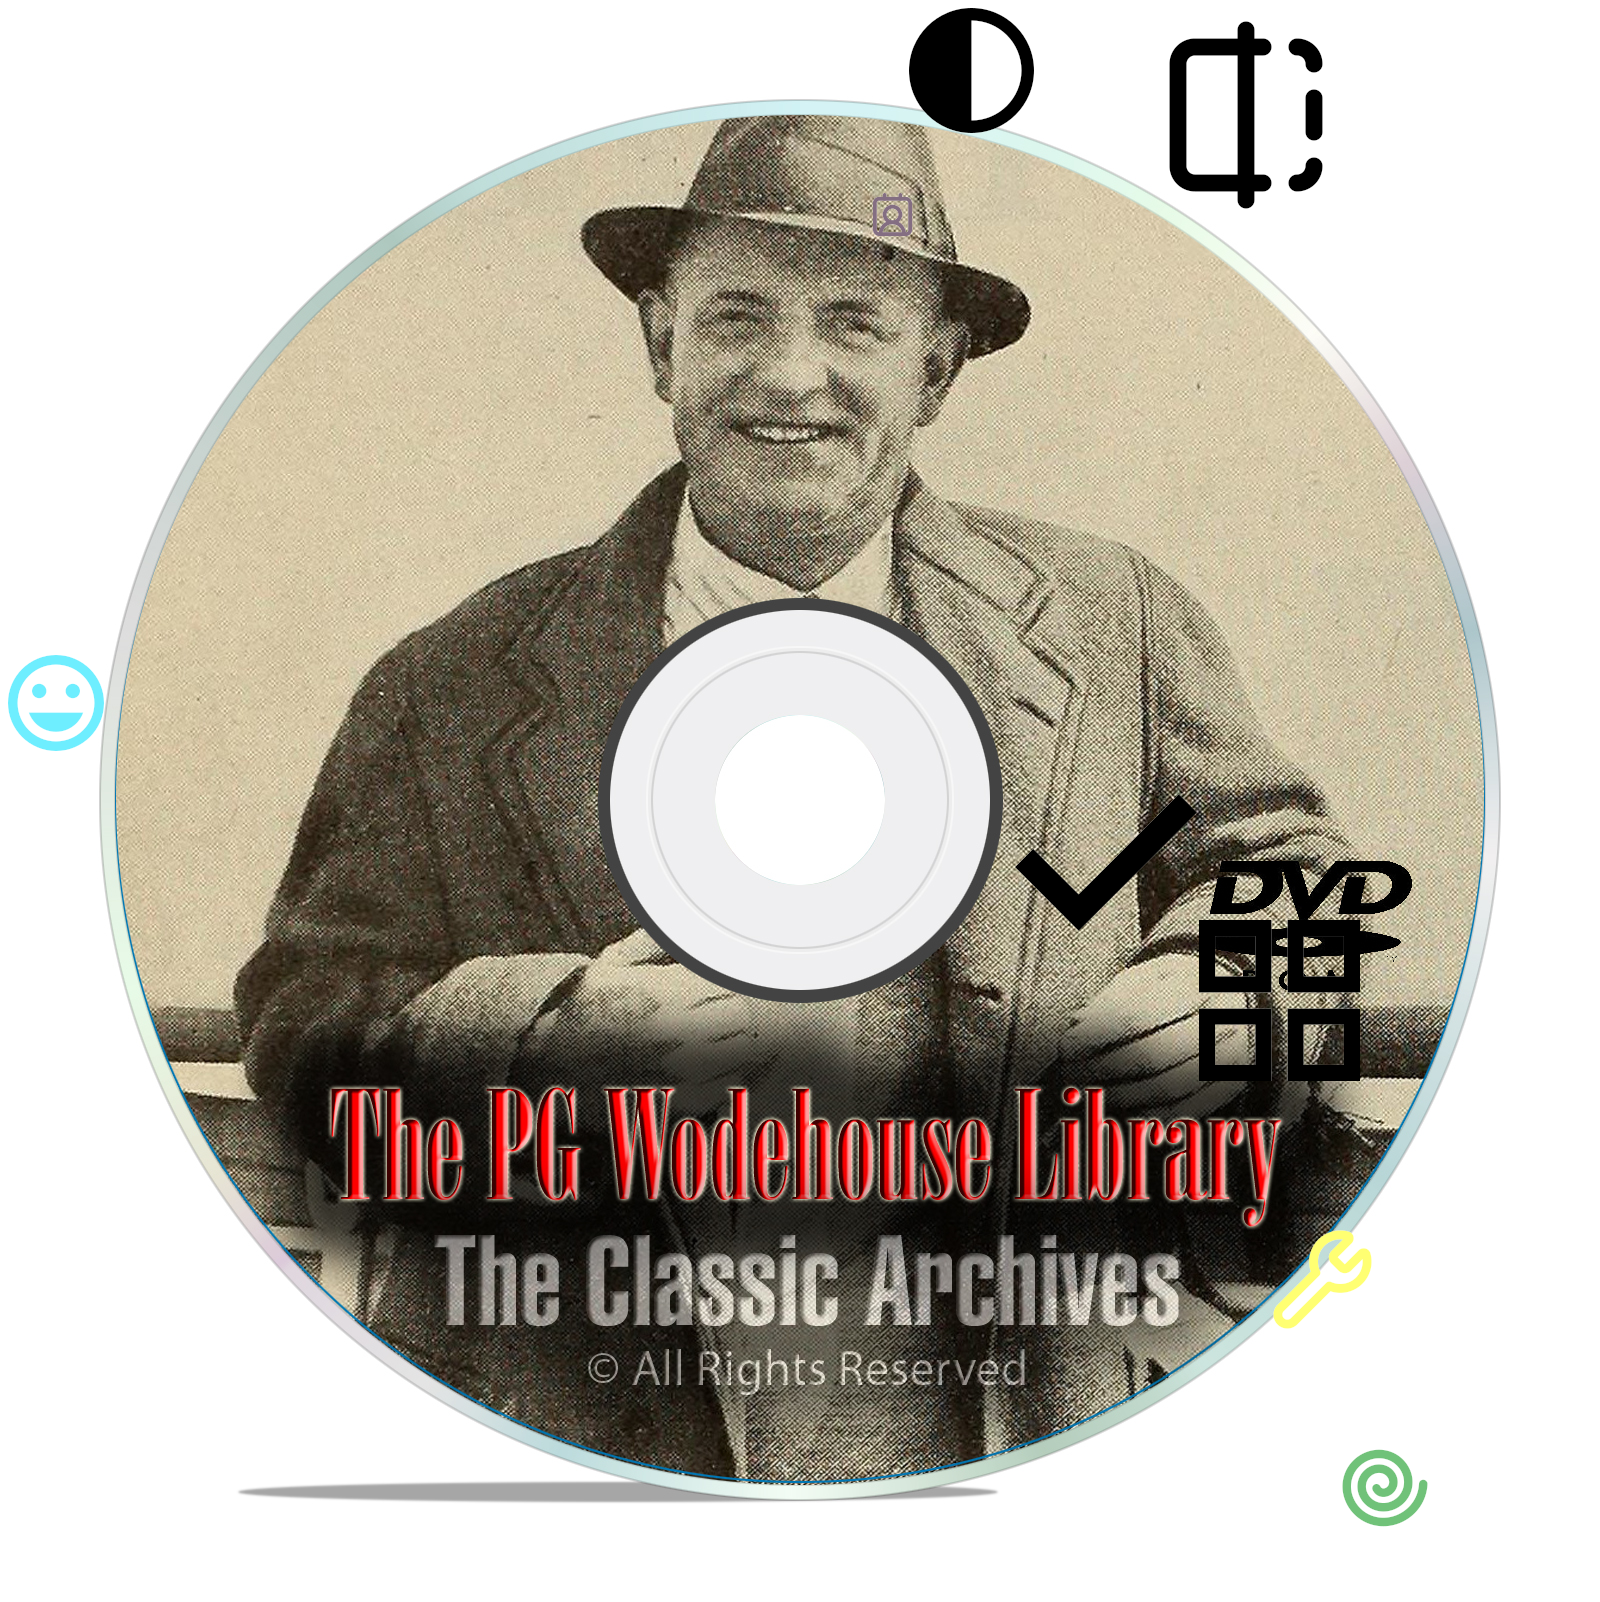 The height and width of the screenshot is (1602, 1600). I want to click on view contact details, so click(892, 214).